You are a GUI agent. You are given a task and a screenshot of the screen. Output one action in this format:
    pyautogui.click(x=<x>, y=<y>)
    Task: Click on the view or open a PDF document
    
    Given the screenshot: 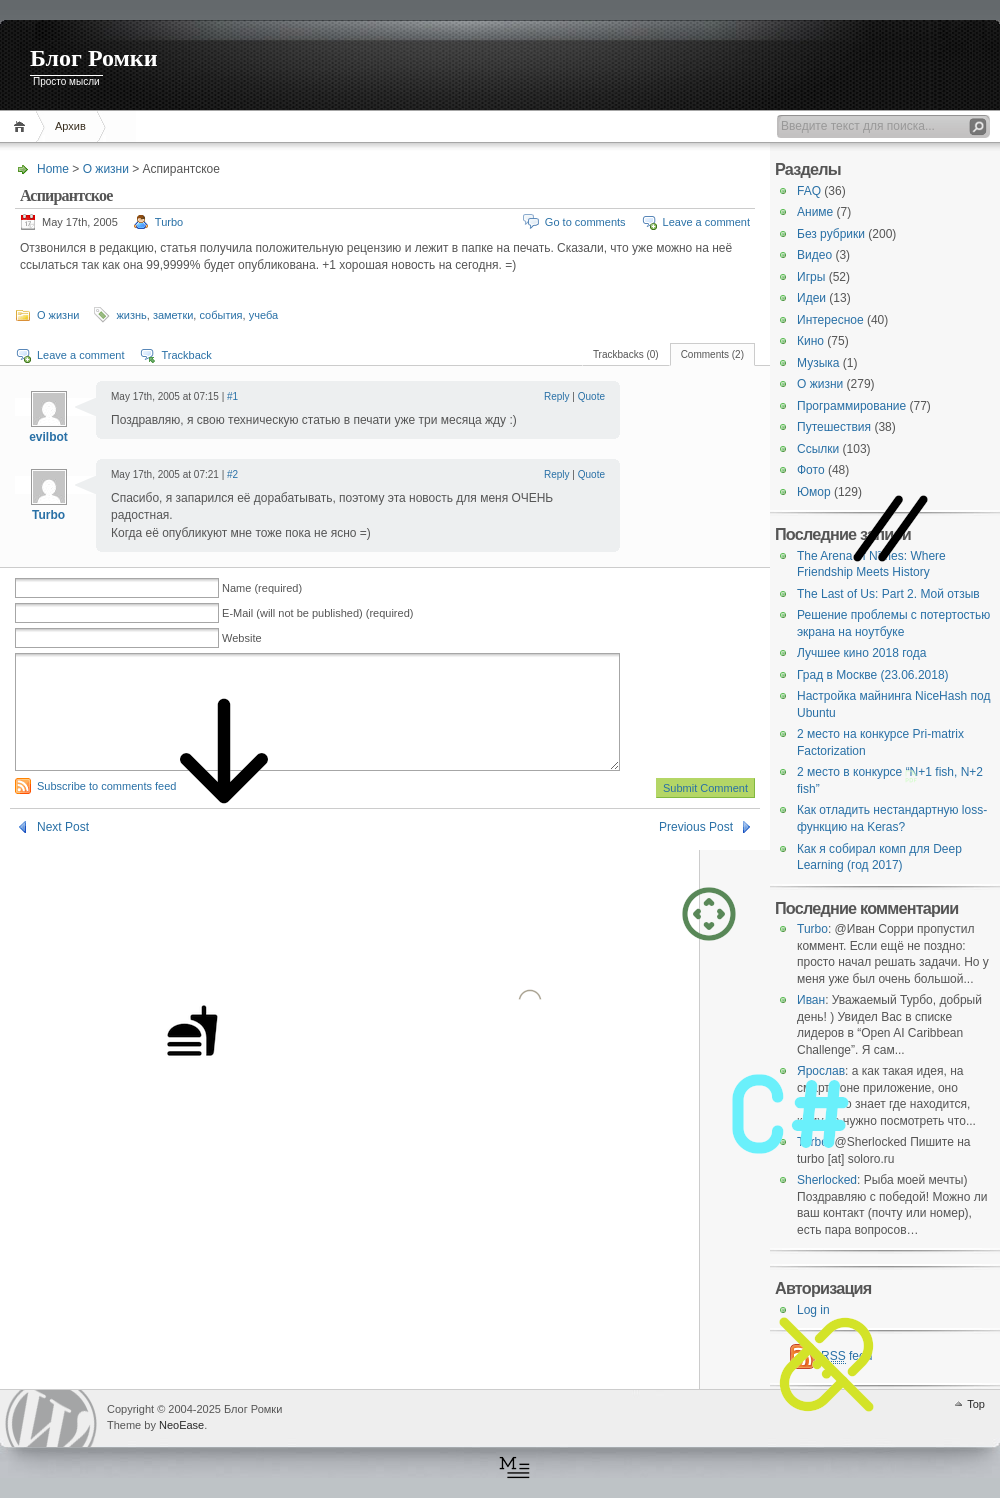 What is the action you would take?
    pyautogui.click(x=911, y=777)
    